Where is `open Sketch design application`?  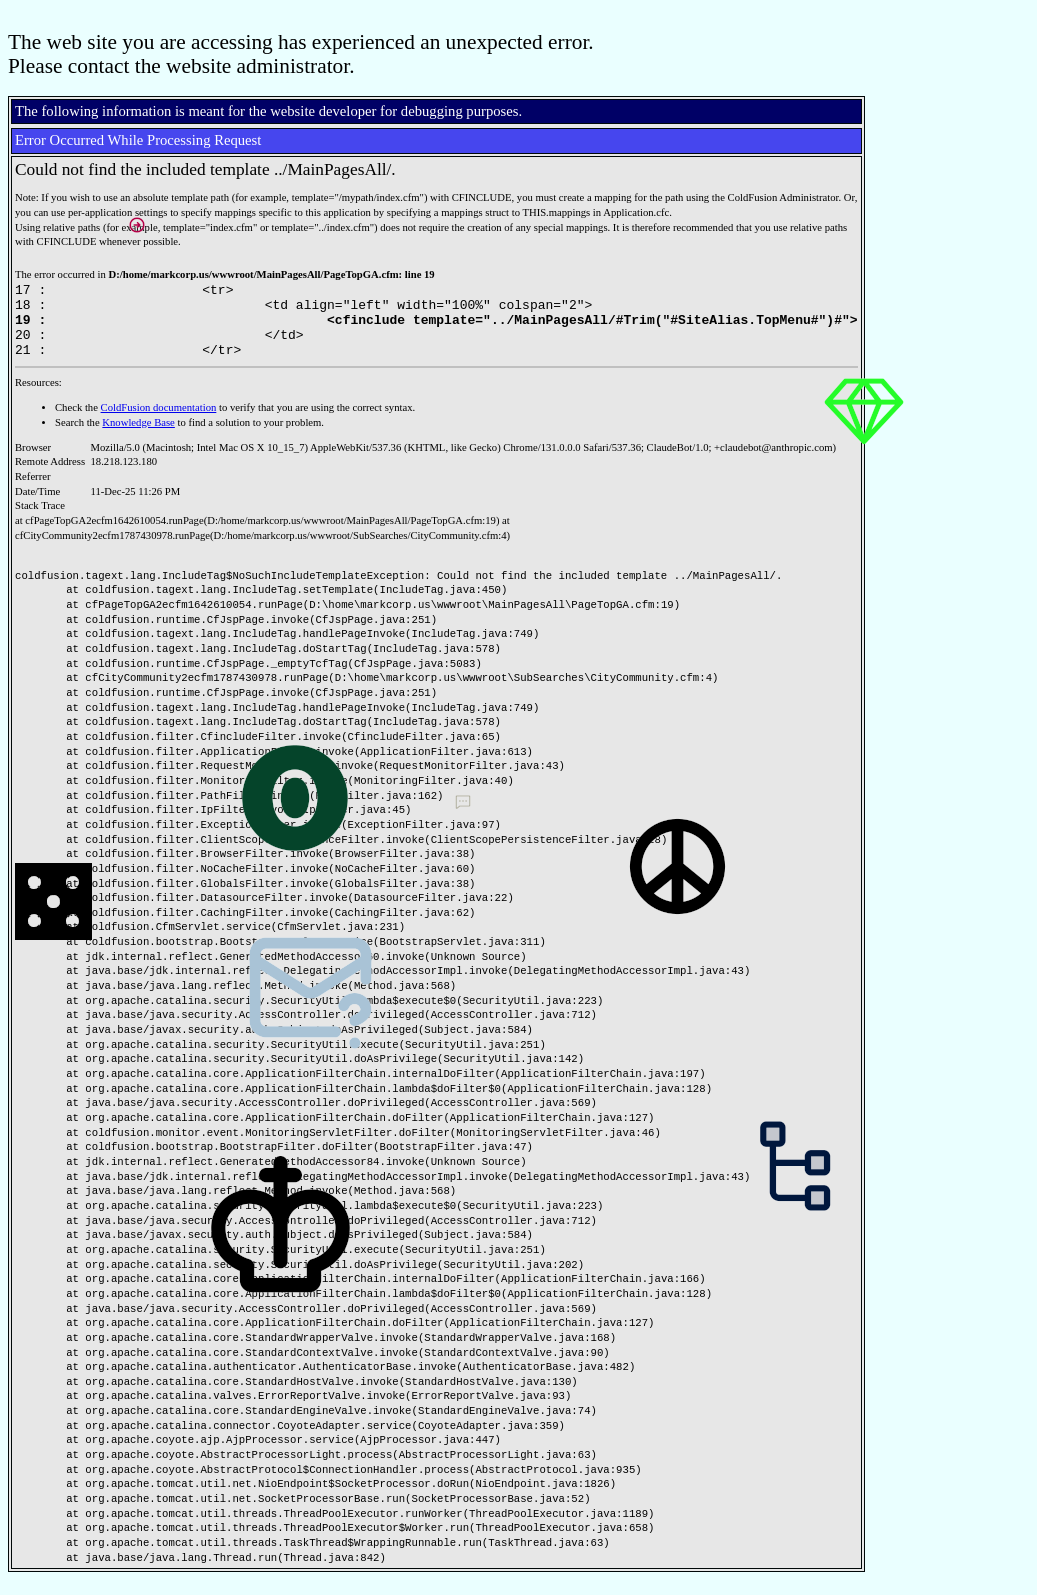 open Sketch design application is located at coordinates (864, 410).